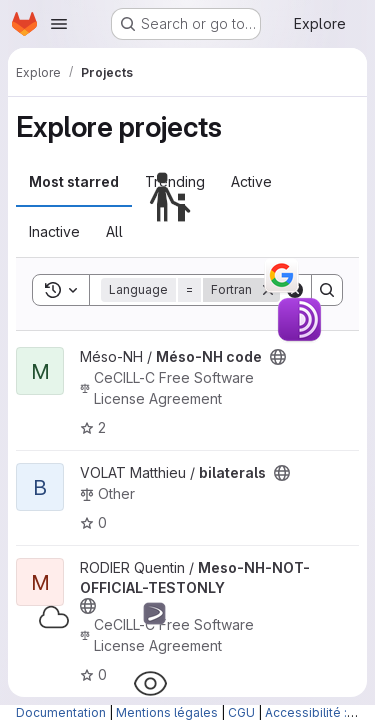 This screenshot has width=375, height=721. I want to click on open the Google app, so click(281, 275).